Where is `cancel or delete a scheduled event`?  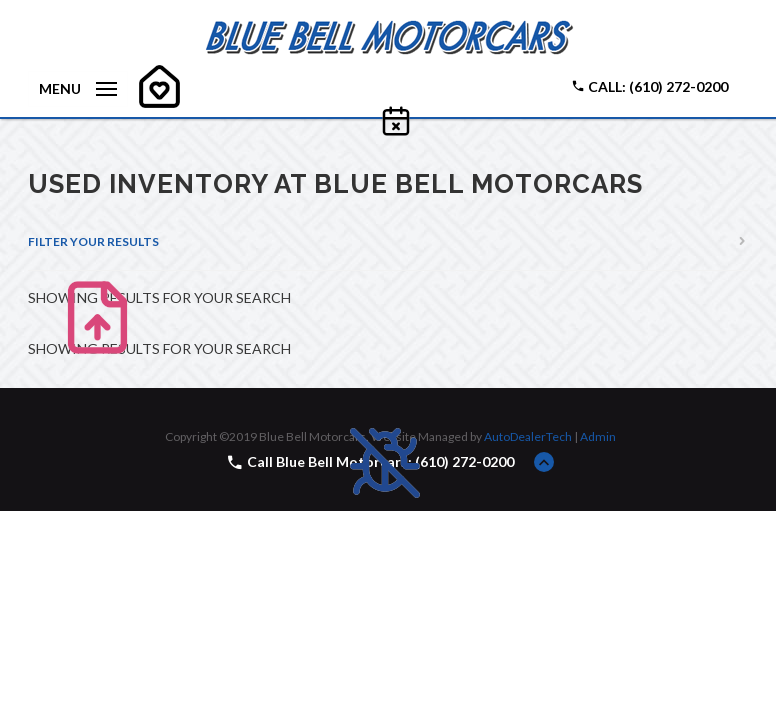
cancel or delete a scheduled event is located at coordinates (396, 121).